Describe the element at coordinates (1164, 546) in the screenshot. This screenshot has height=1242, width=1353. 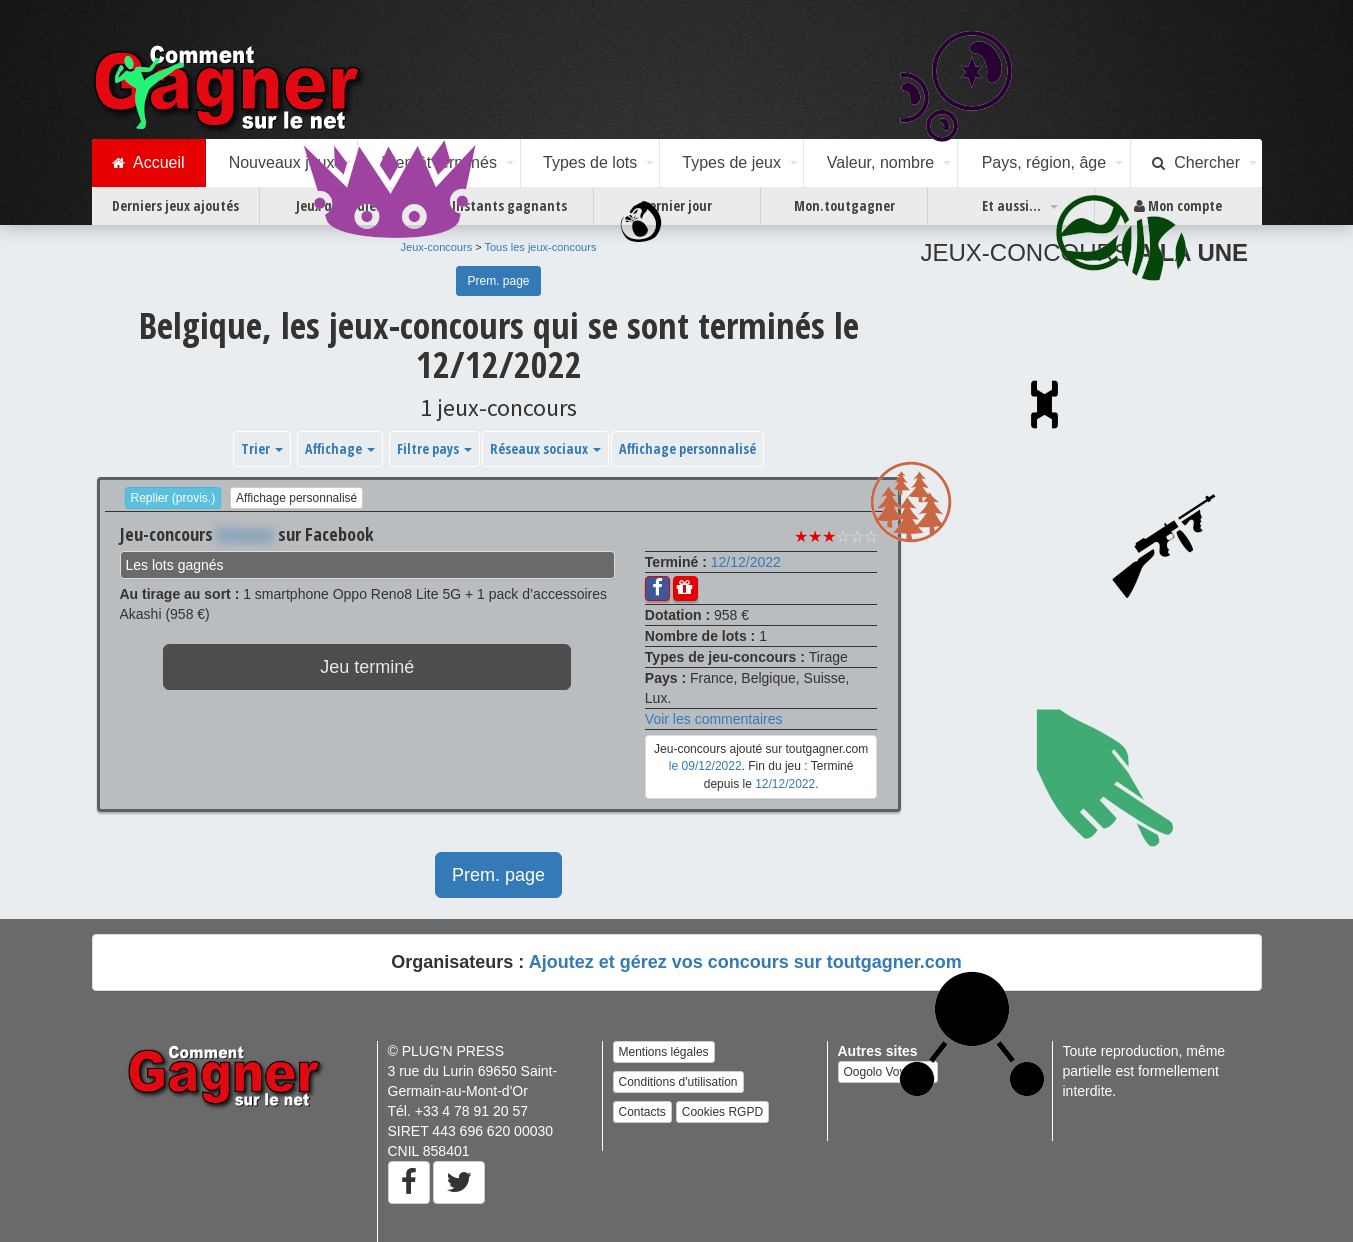
I see `select thompson submachine gun weapon` at that location.